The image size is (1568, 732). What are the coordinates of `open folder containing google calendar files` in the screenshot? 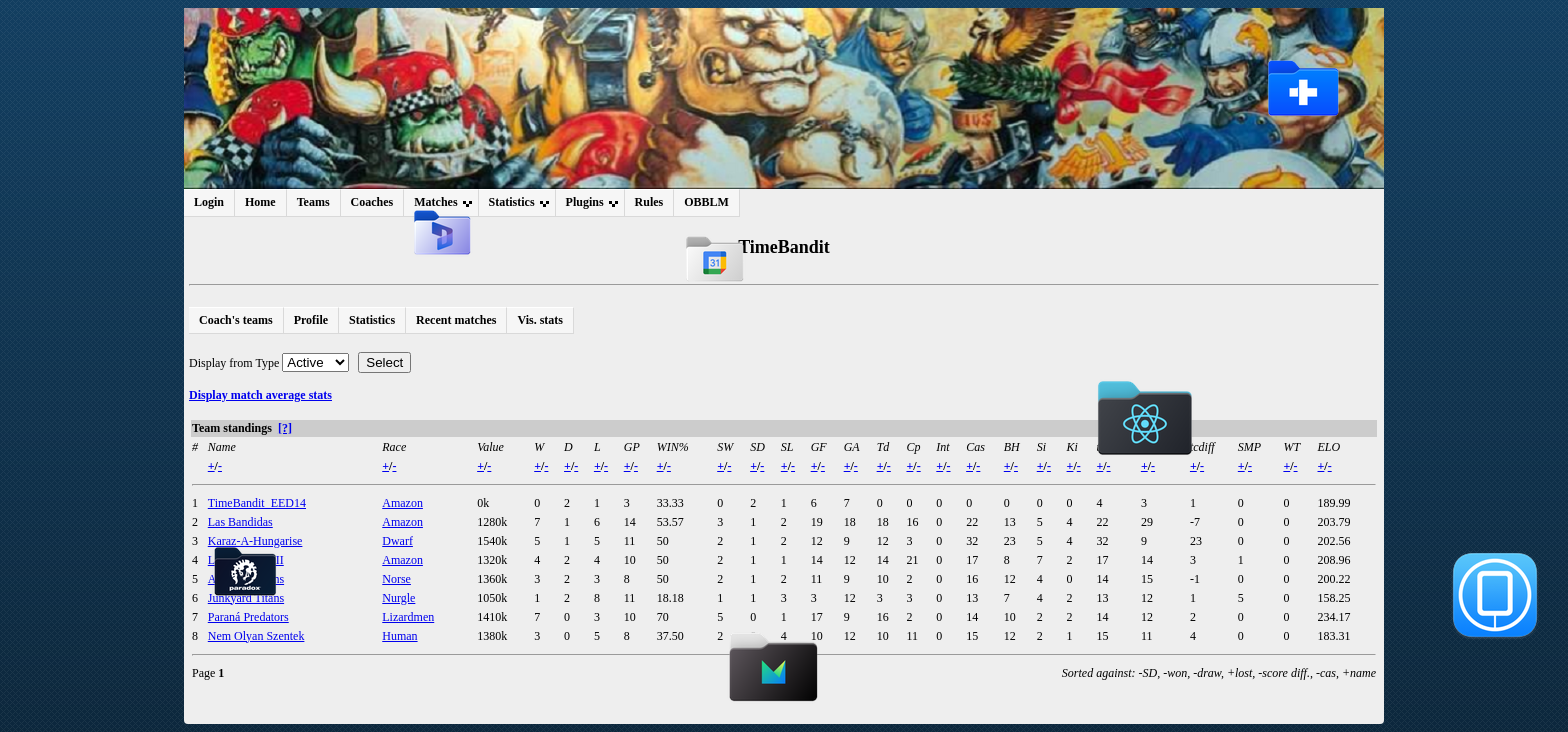 It's located at (714, 260).